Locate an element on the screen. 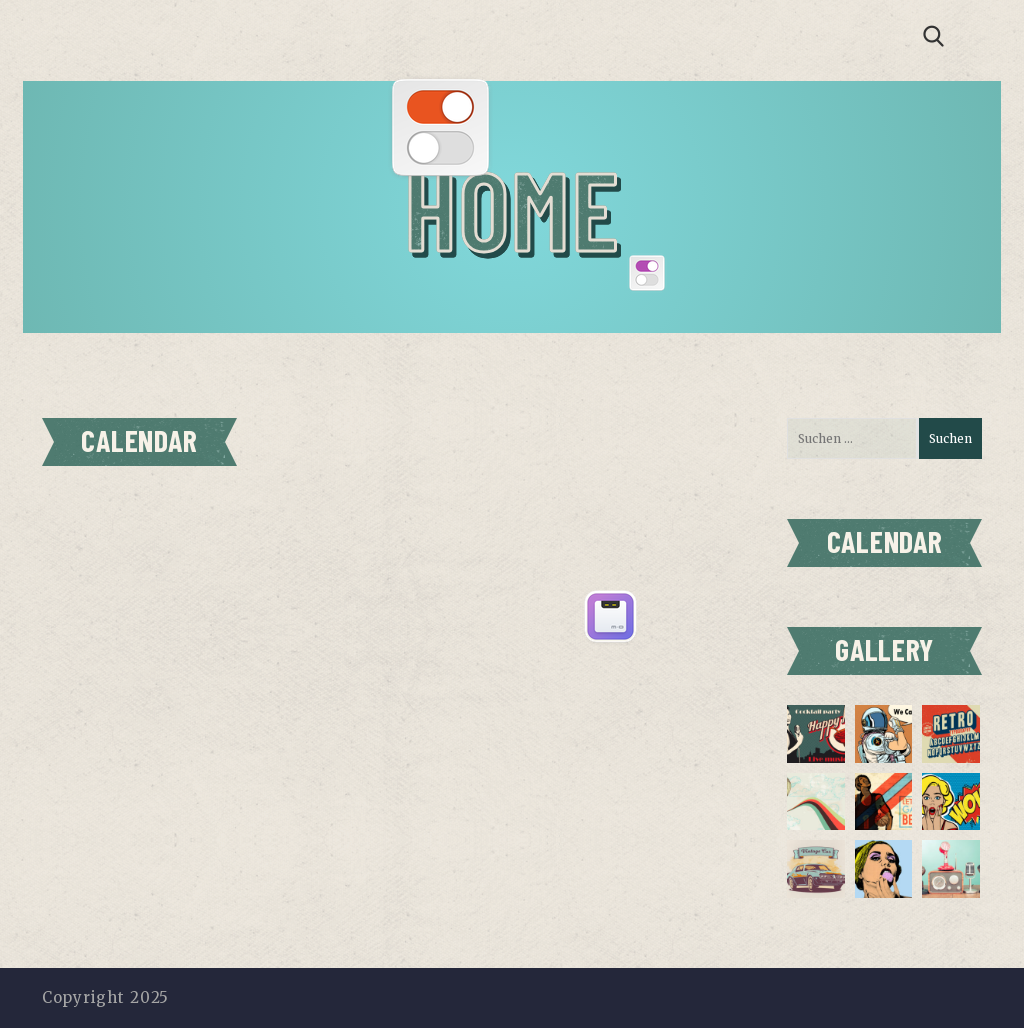 Image resolution: width=1024 pixels, height=1028 pixels. open motrix download manager is located at coordinates (610, 616).